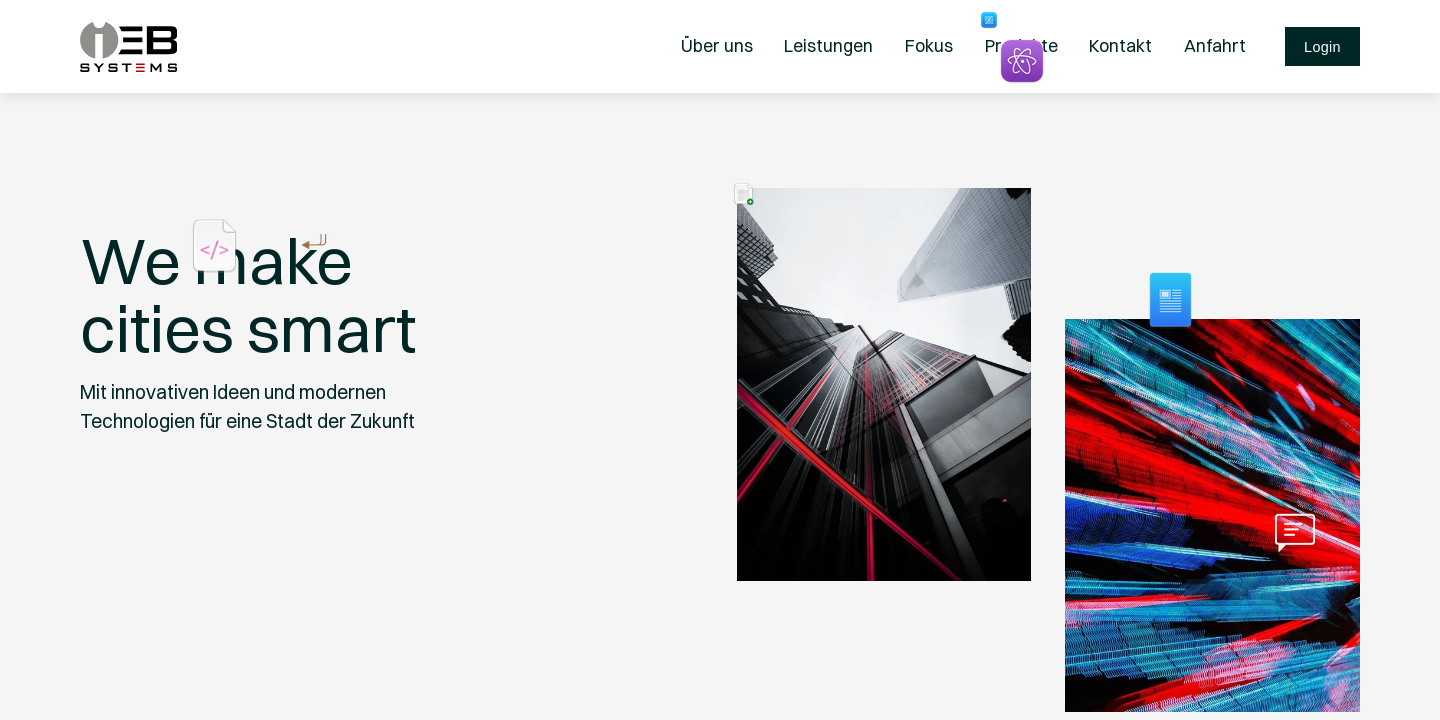 The image size is (1440, 720). Describe the element at coordinates (1022, 61) in the screenshot. I see `open atom nightly text editor` at that location.